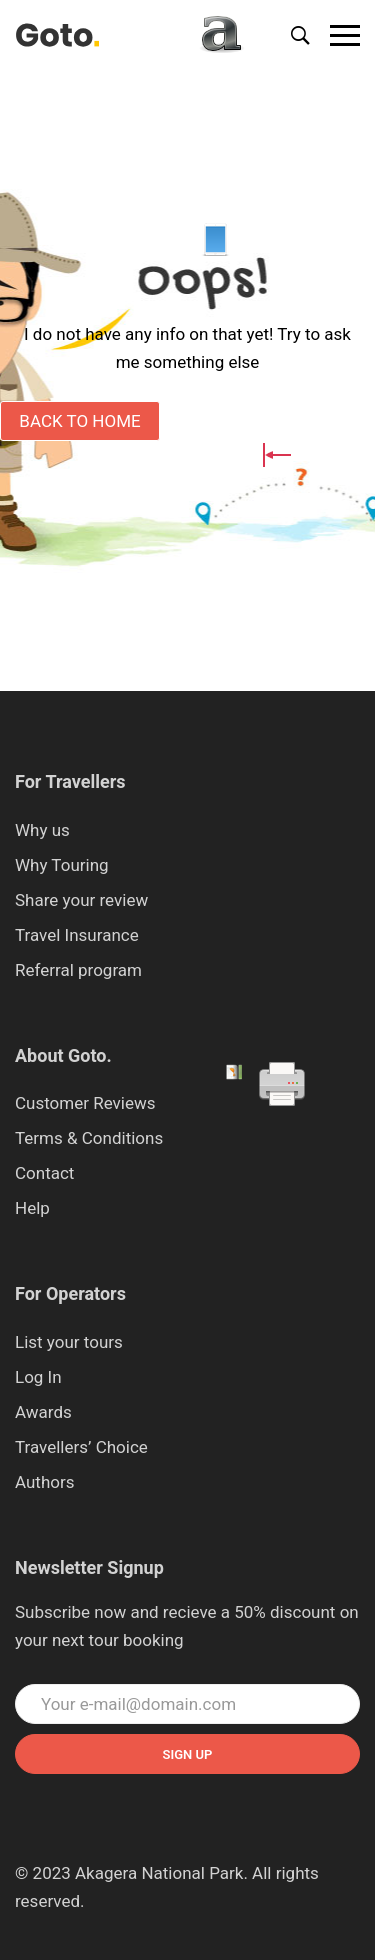 This screenshot has height=1960, width=375. Describe the element at coordinates (215, 236) in the screenshot. I see `iPad Mini 3 device with cellular connectivity` at that location.